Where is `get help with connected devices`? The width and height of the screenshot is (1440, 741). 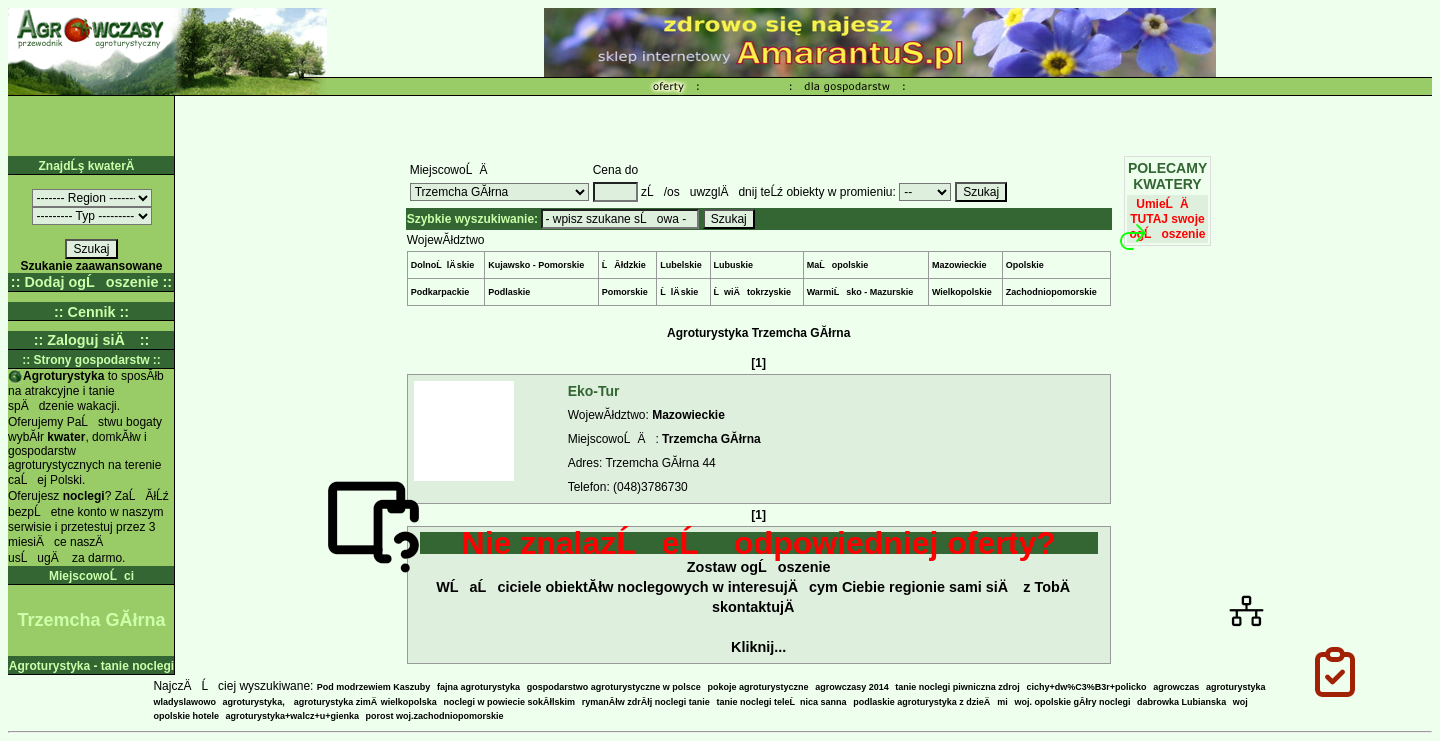 get help with connected devices is located at coordinates (373, 522).